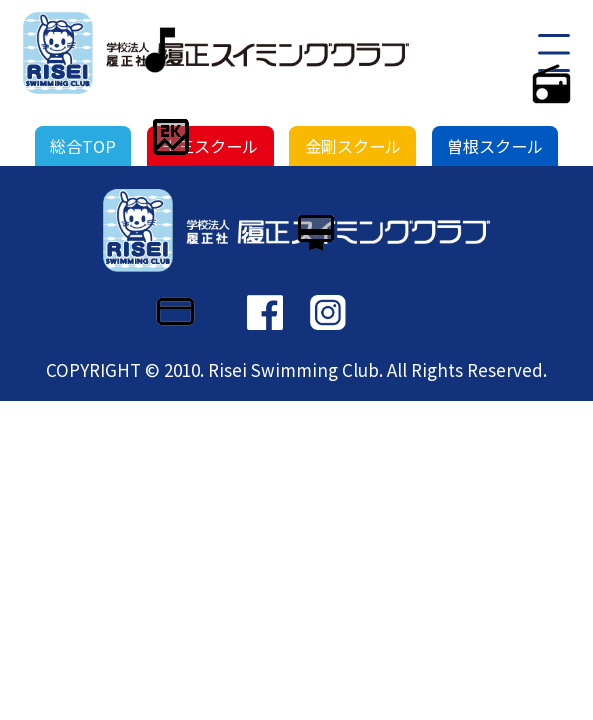  I want to click on view score or rating statistics, so click(171, 137).